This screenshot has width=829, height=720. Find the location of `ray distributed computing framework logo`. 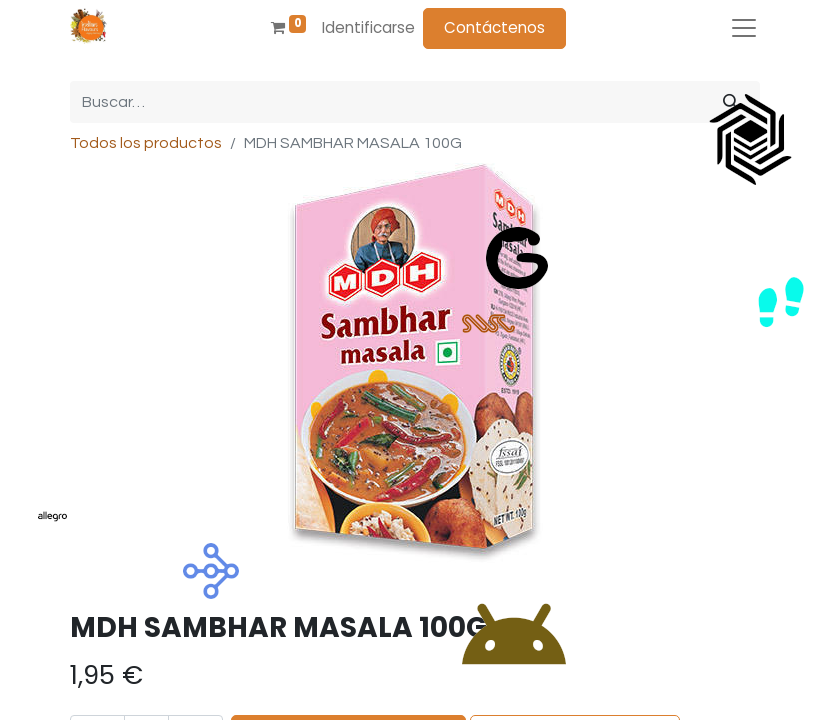

ray distributed computing framework logo is located at coordinates (211, 571).